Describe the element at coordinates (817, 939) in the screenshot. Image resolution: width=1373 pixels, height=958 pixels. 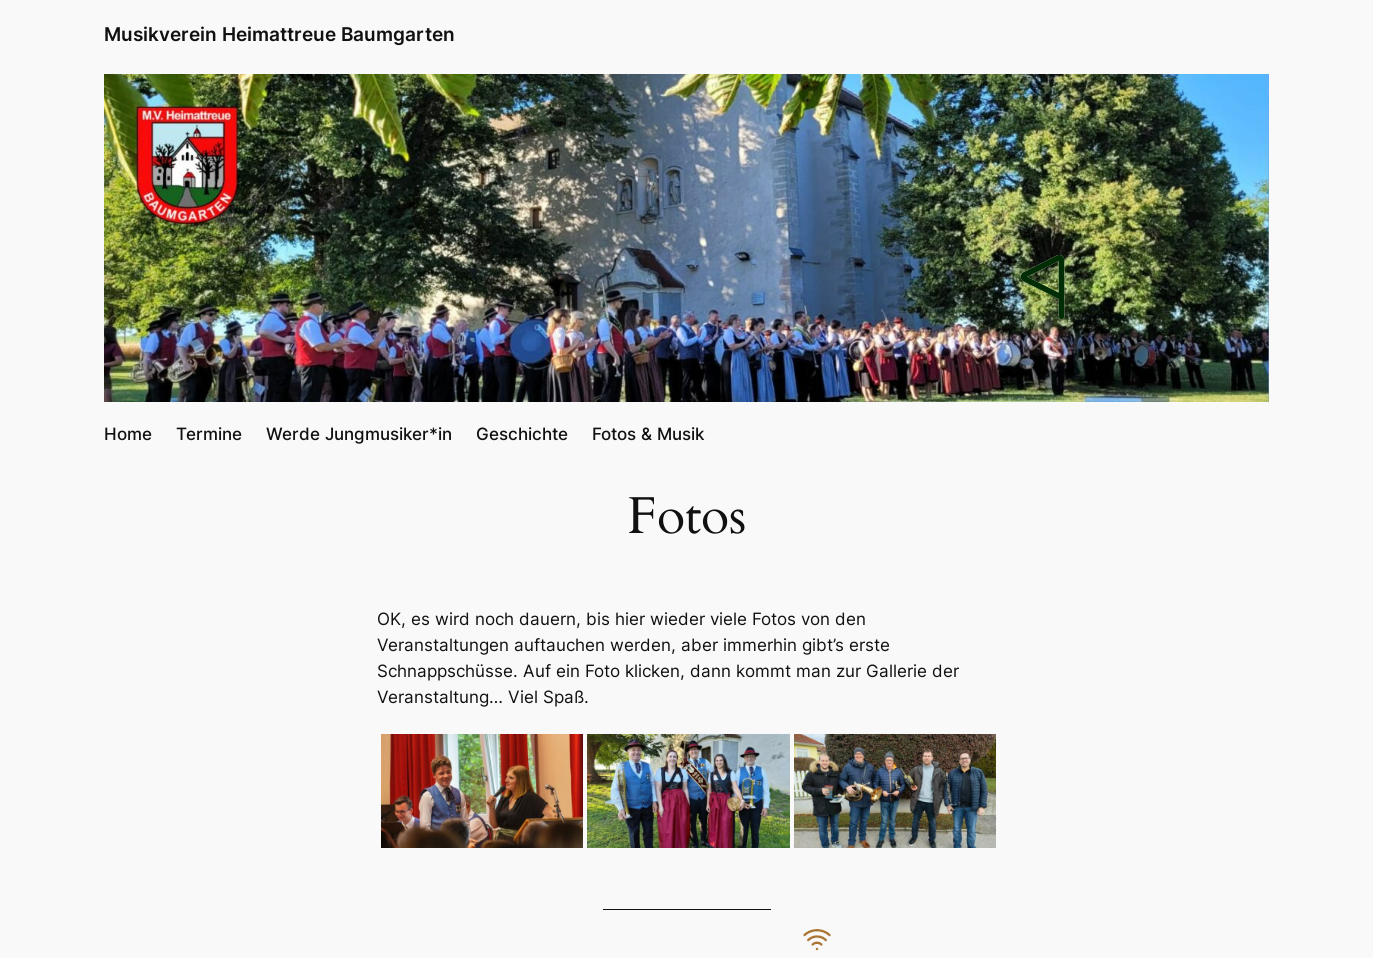
I see `indicates active wireless network connection` at that location.